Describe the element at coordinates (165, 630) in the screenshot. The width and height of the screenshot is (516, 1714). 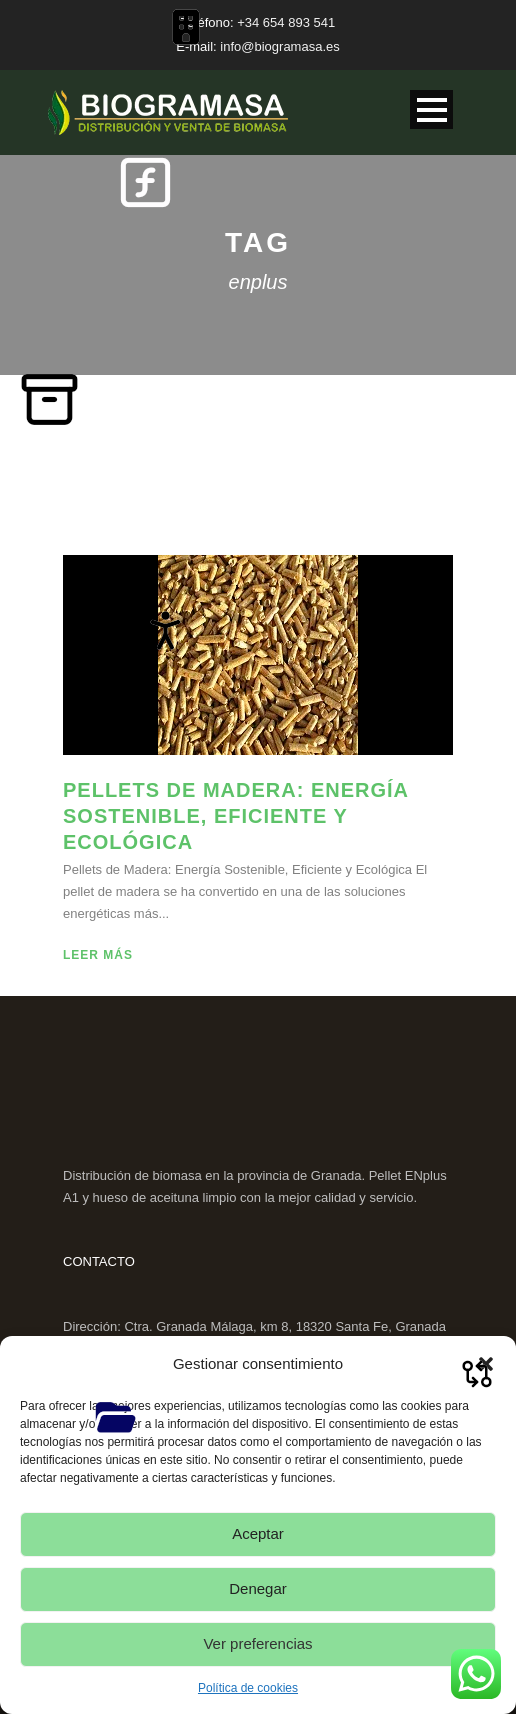
I see `indicates pedestrian or walking mode` at that location.